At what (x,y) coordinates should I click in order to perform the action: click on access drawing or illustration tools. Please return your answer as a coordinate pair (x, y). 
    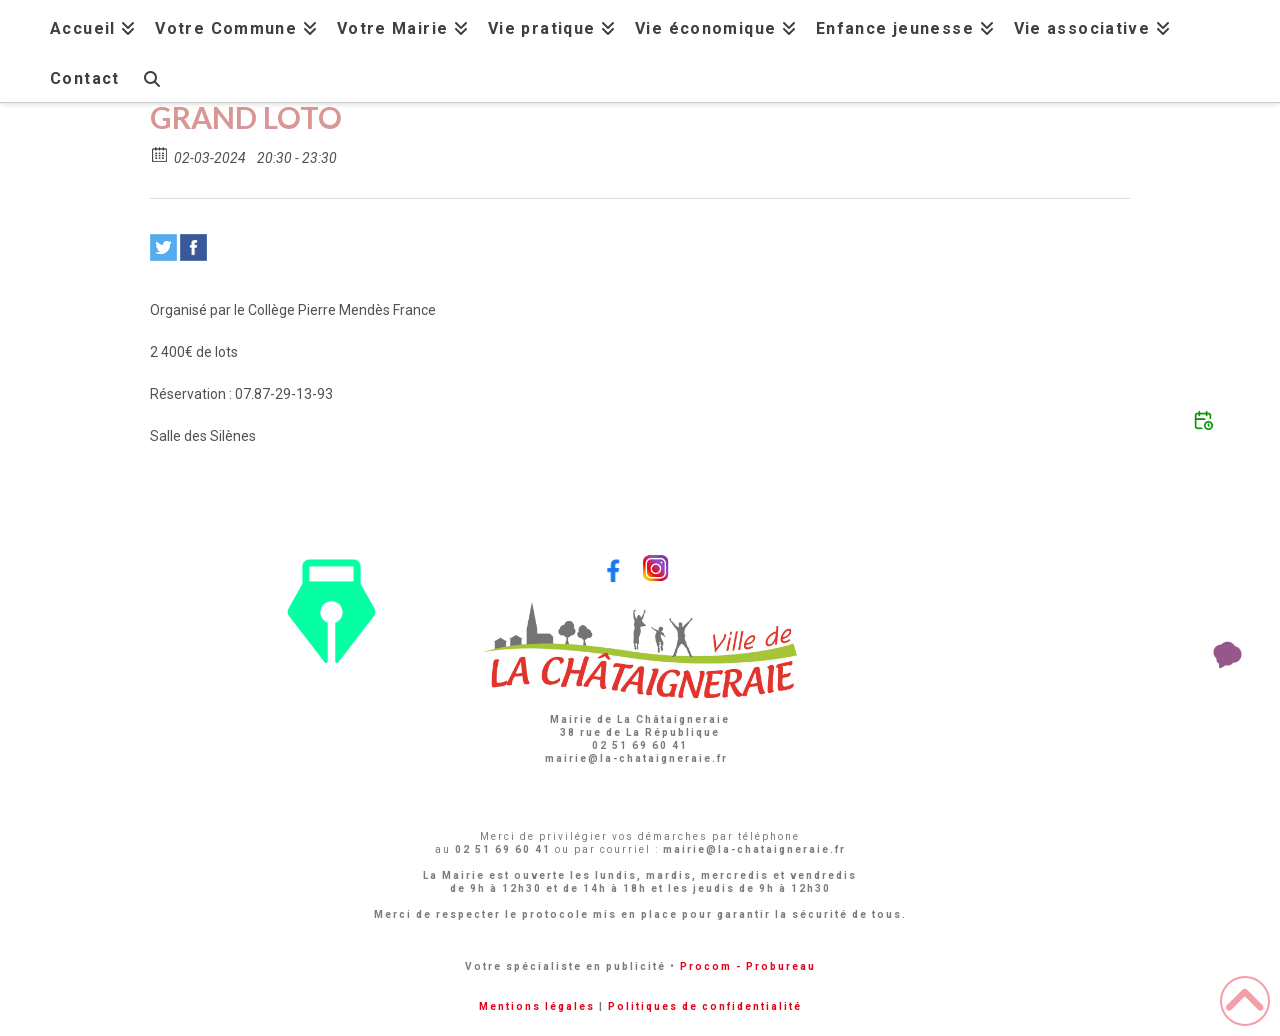
    Looking at the image, I should click on (331, 610).